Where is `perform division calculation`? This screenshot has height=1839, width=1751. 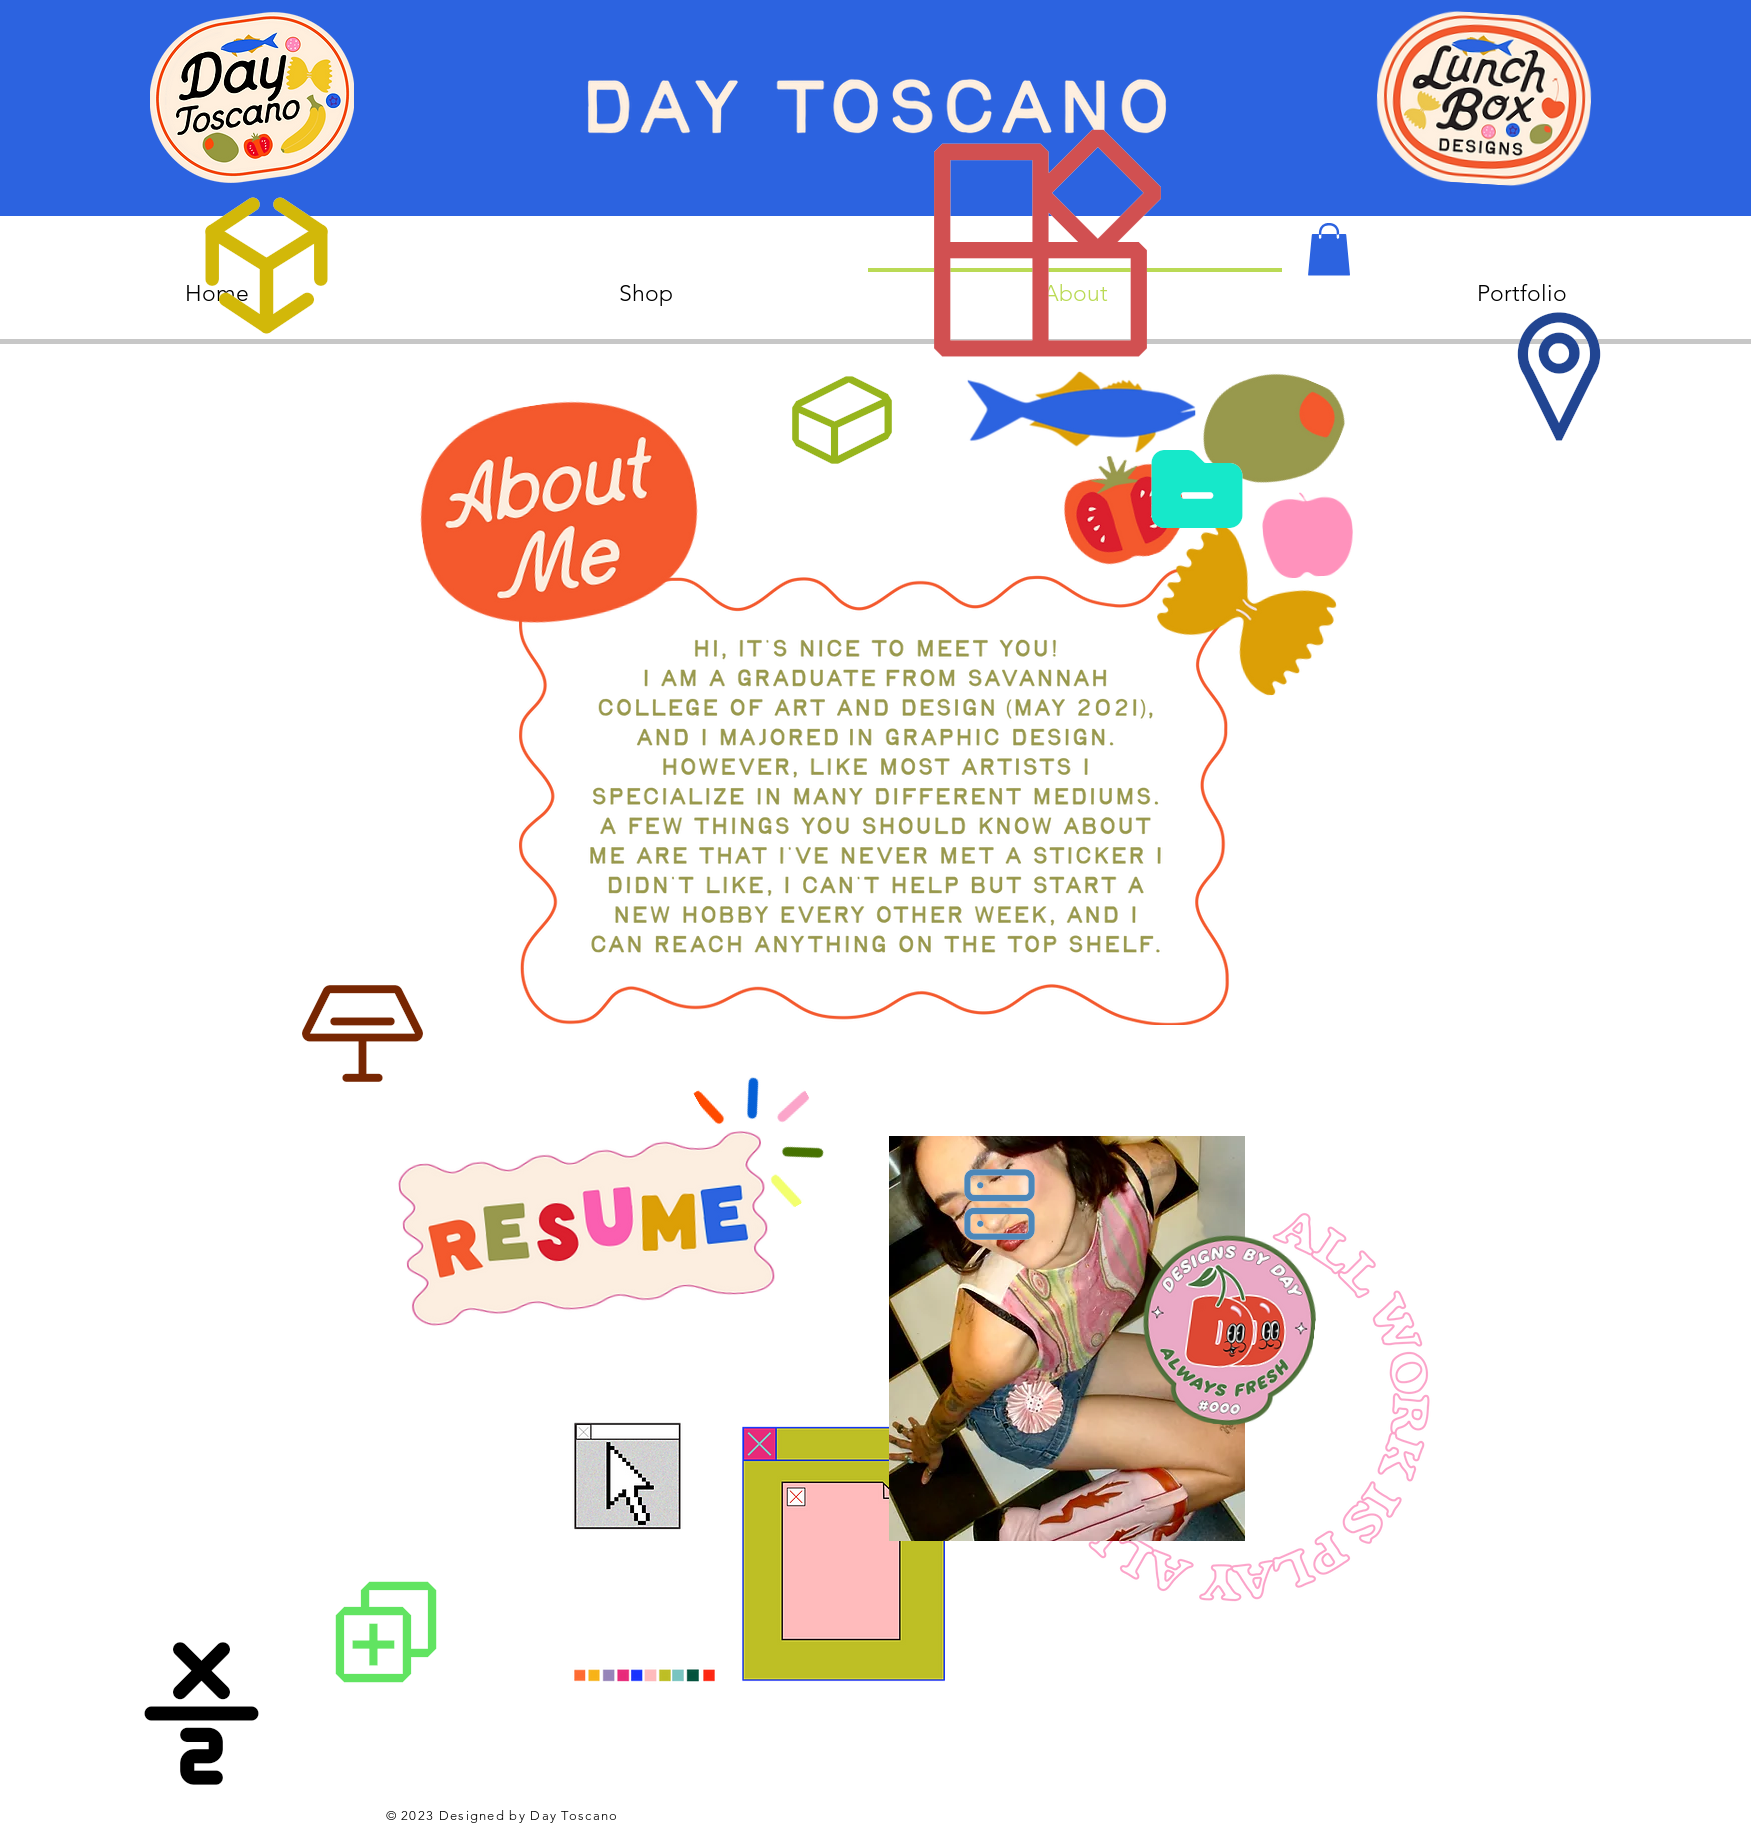
perform division calculation is located at coordinates (201, 1713).